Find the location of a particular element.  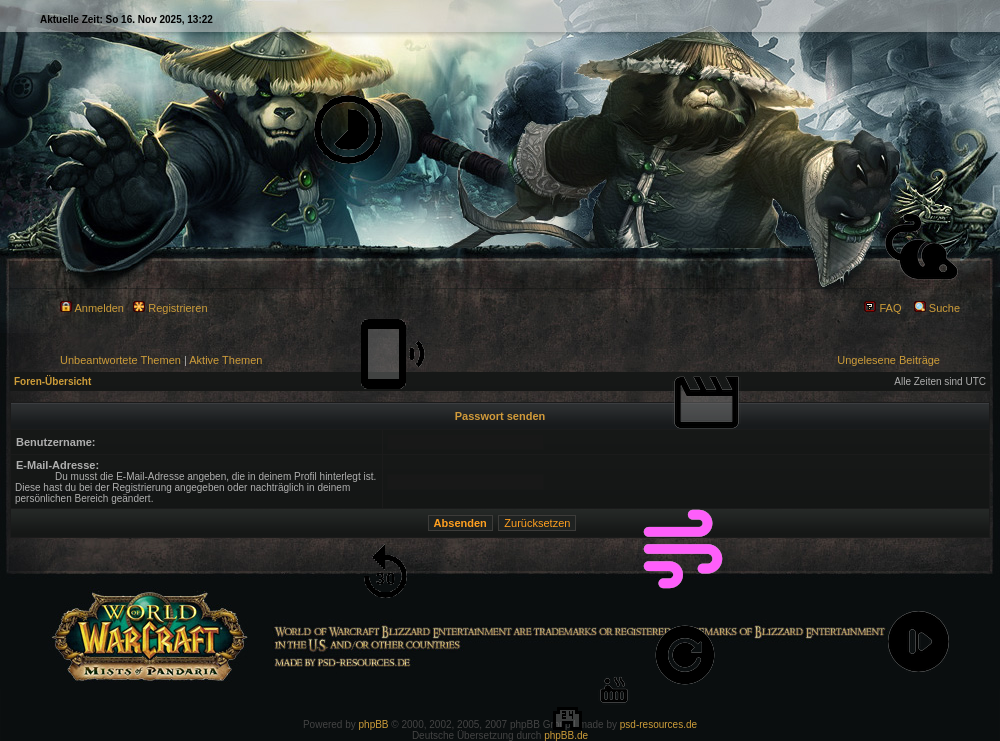

access timelapse camera mode is located at coordinates (348, 129).